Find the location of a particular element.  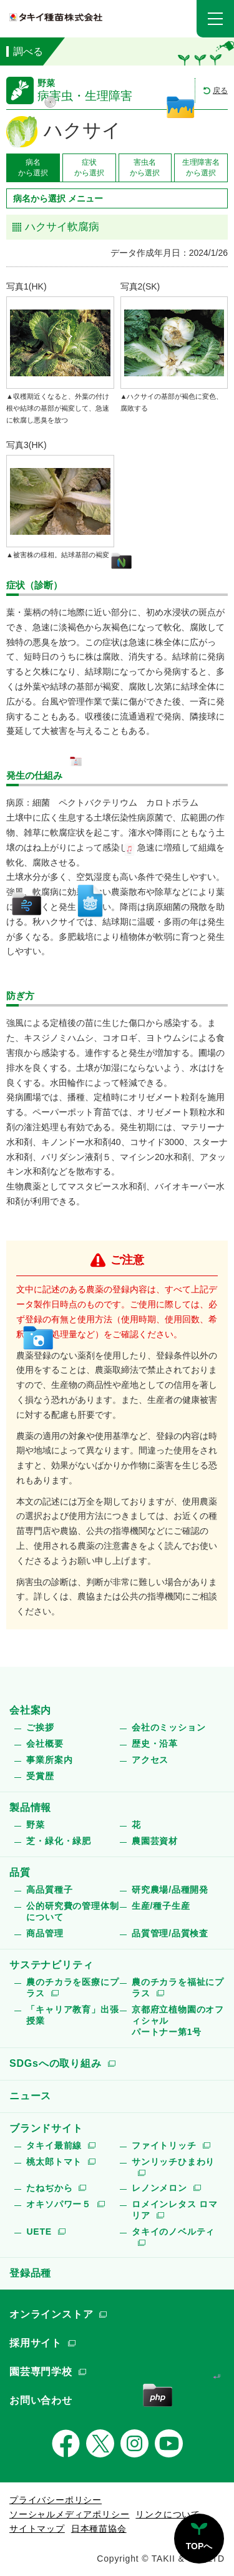

a GDScript file associated with the Godot game engine is located at coordinates (90, 901).